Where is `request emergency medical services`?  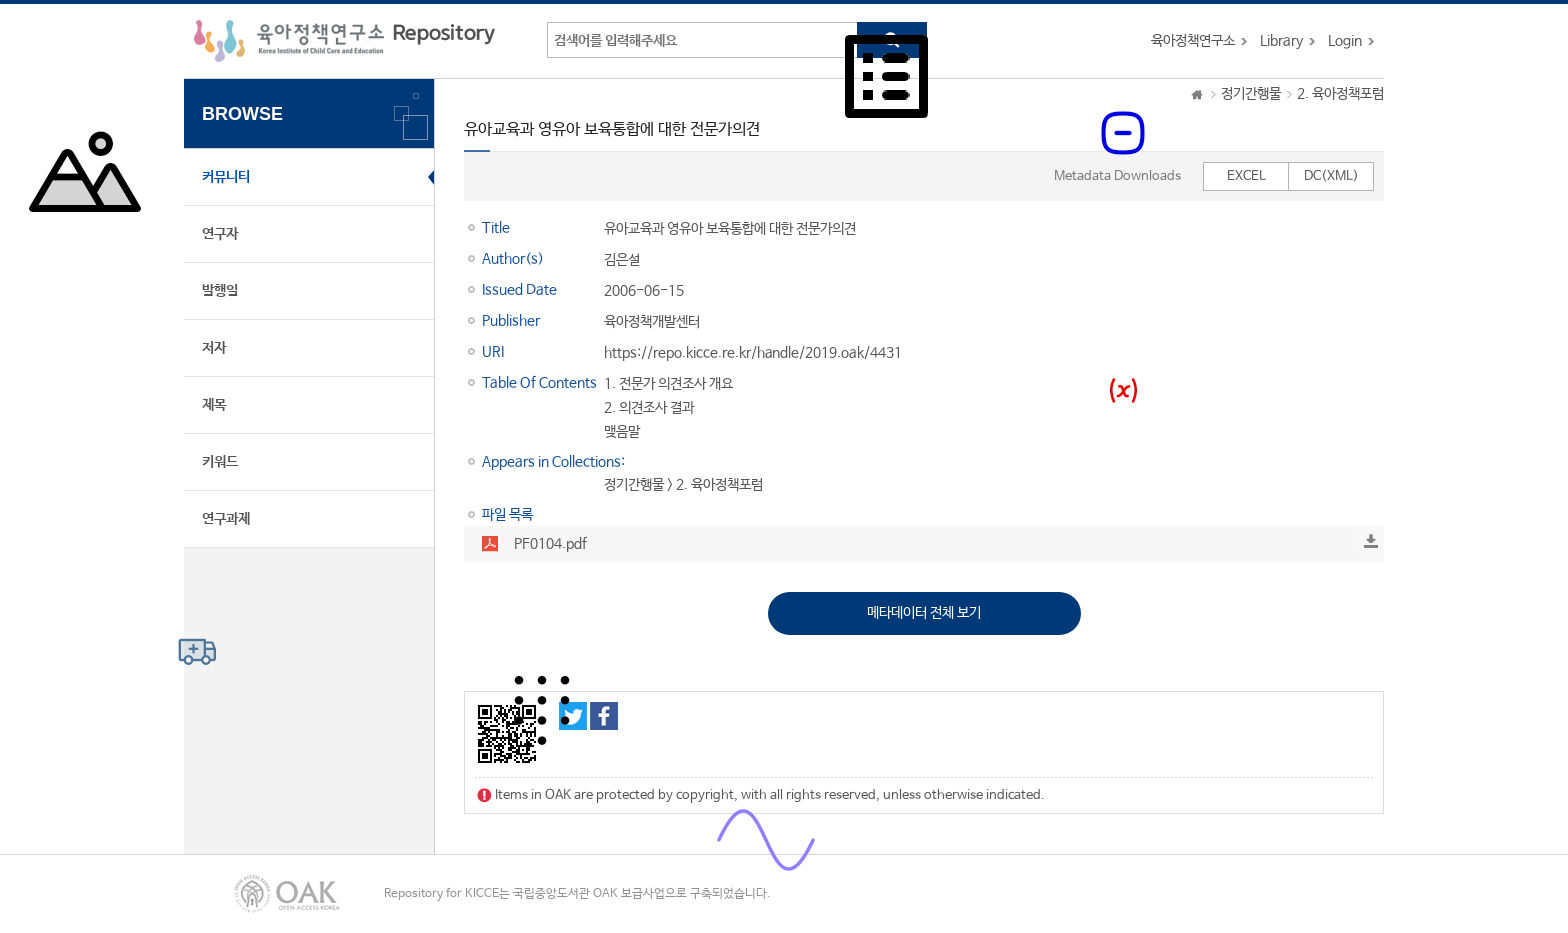
request emergency medical services is located at coordinates (196, 650).